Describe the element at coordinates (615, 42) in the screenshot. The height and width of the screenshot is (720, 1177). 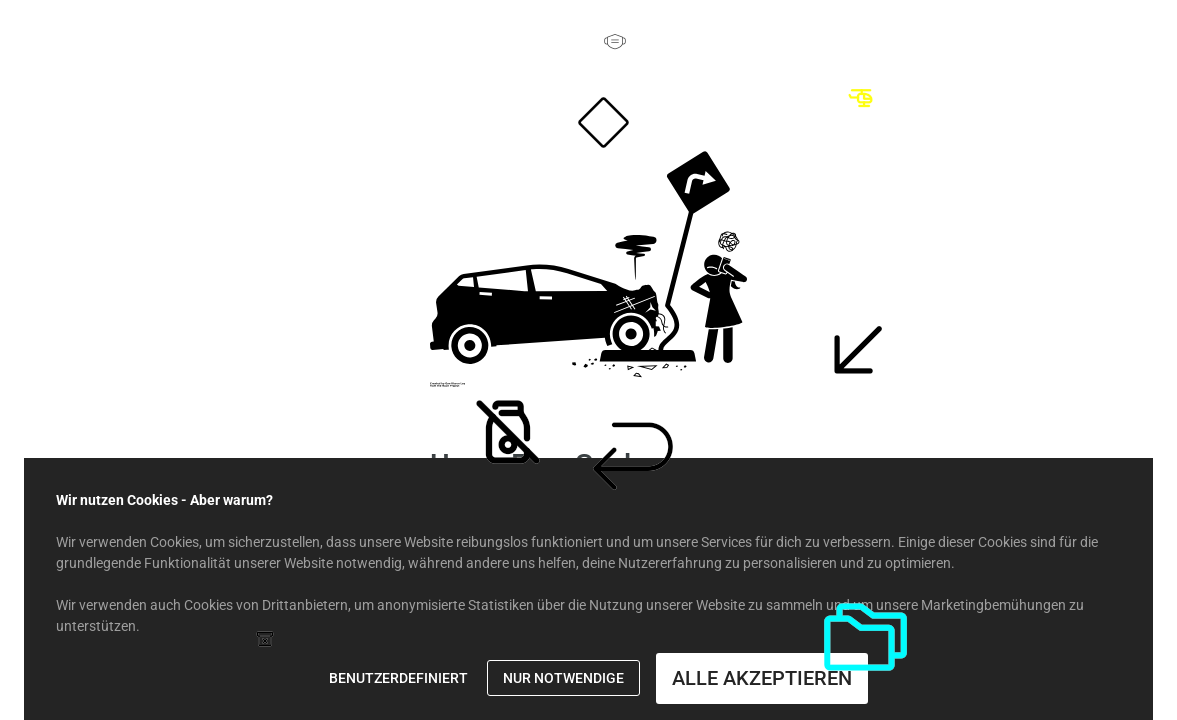
I see `indicates mask required or health safety guidelines` at that location.